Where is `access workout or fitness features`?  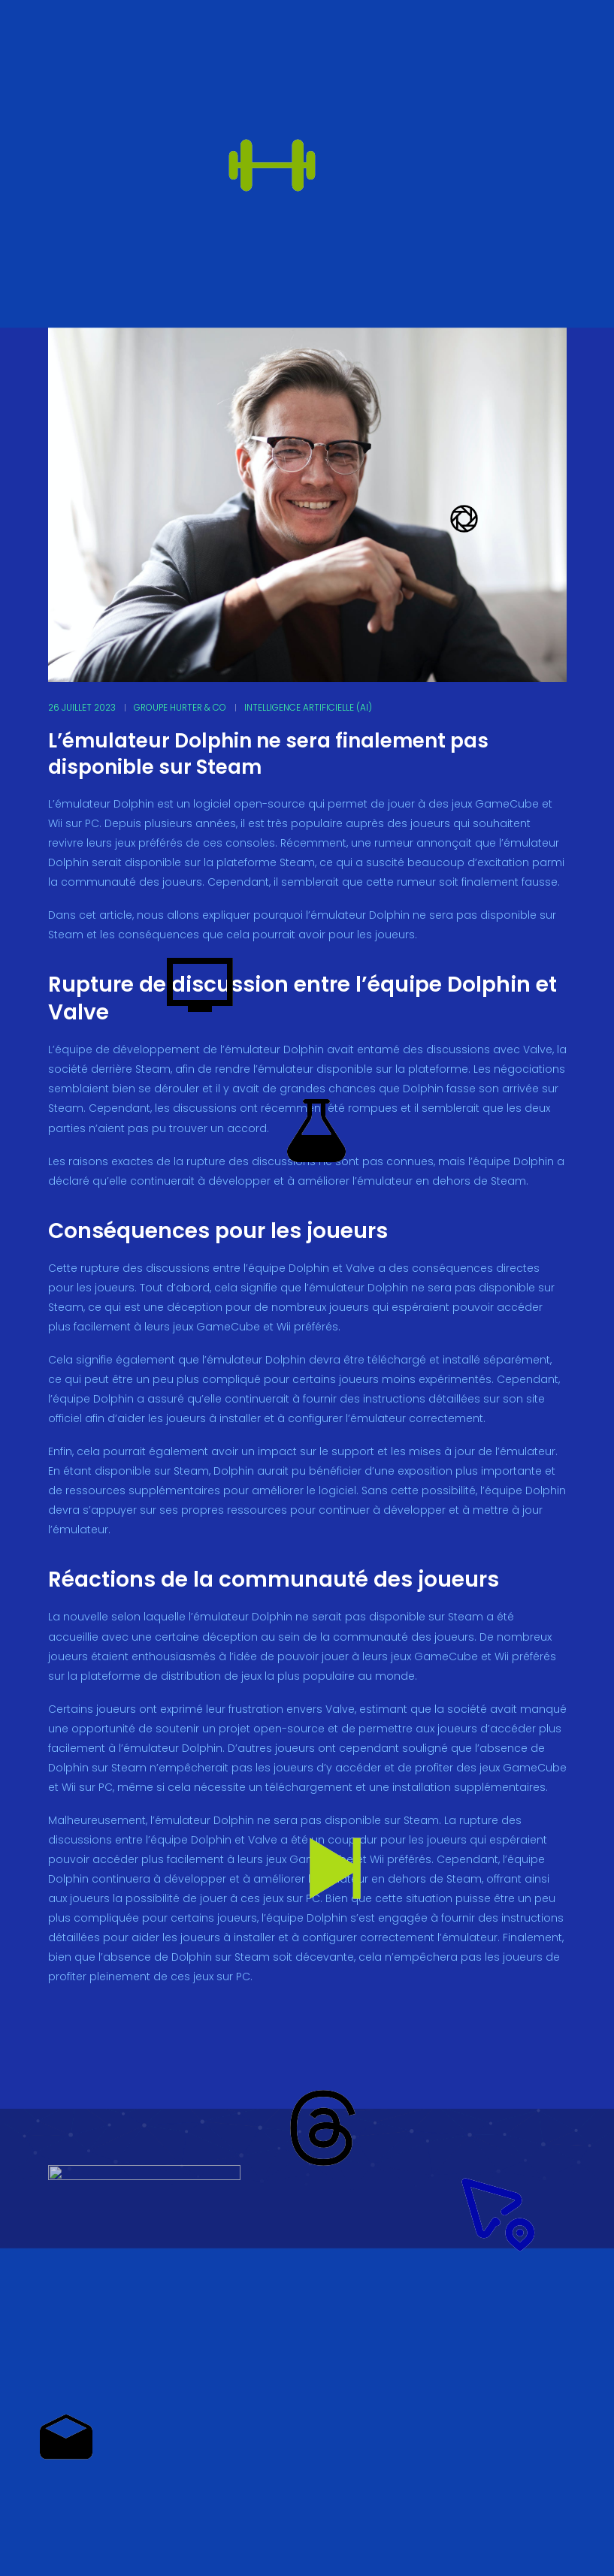 access workout or fitness features is located at coordinates (272, 165).